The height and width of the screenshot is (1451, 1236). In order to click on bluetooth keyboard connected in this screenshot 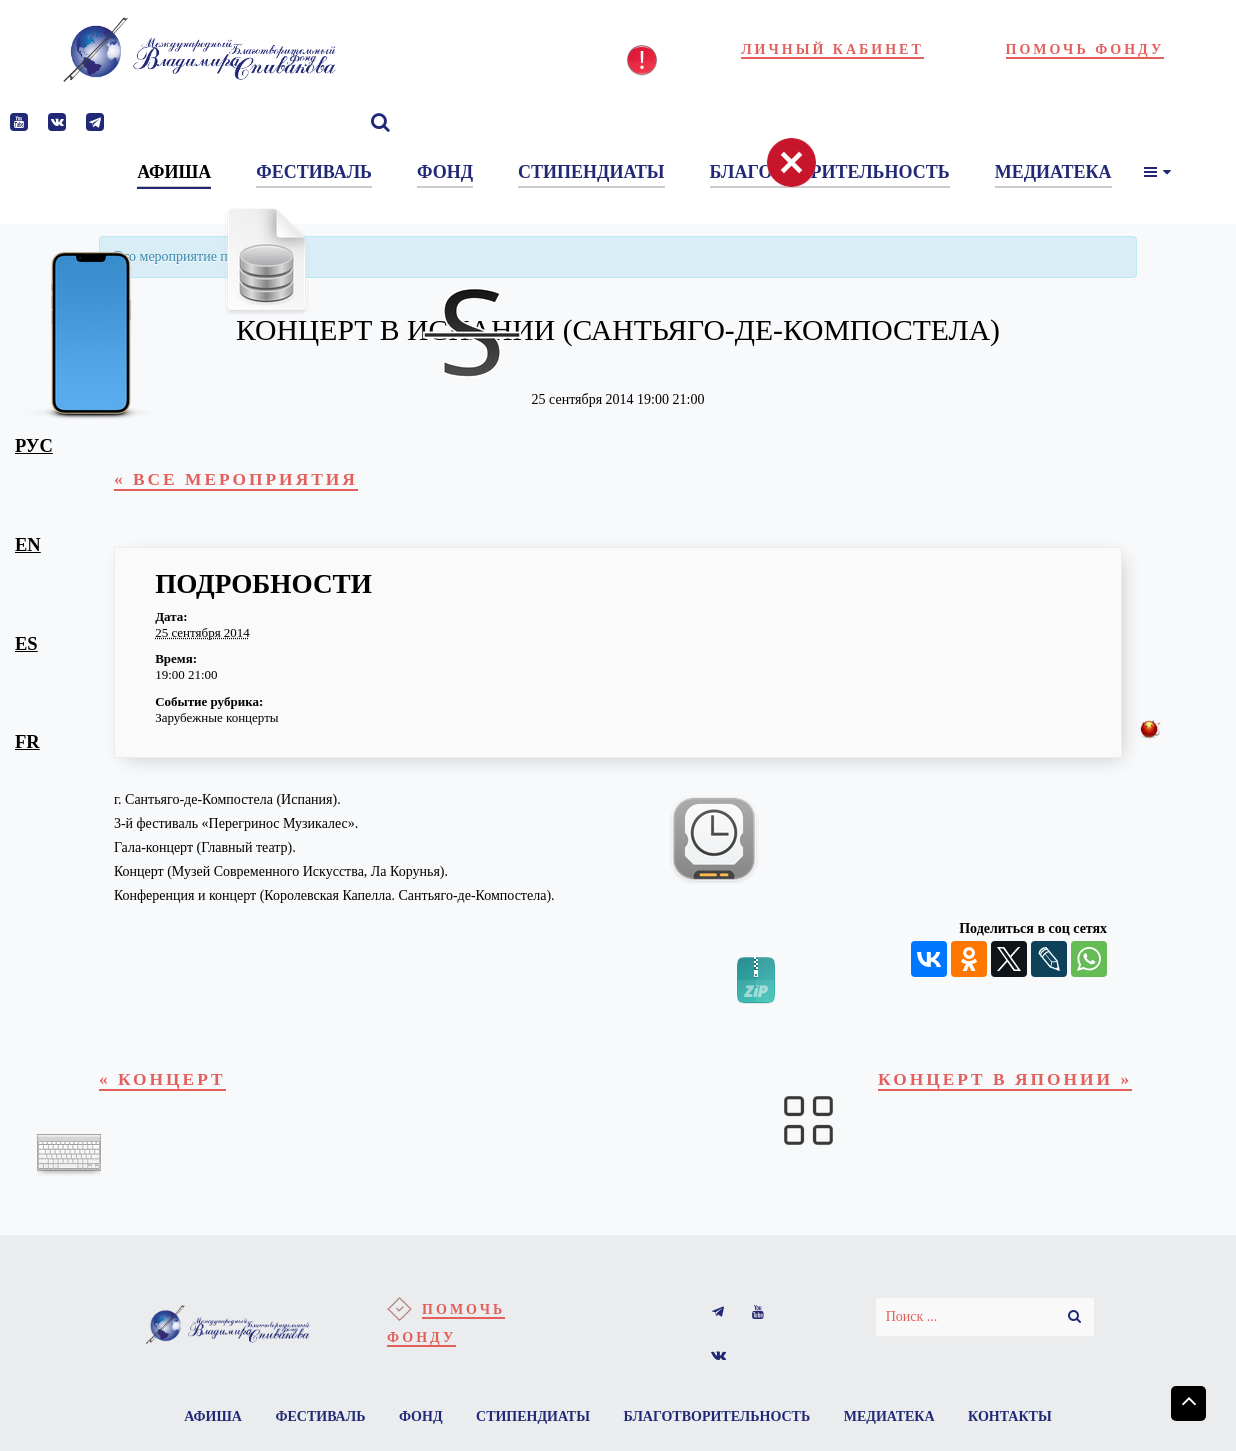, I will do `click(69, 1145)`.